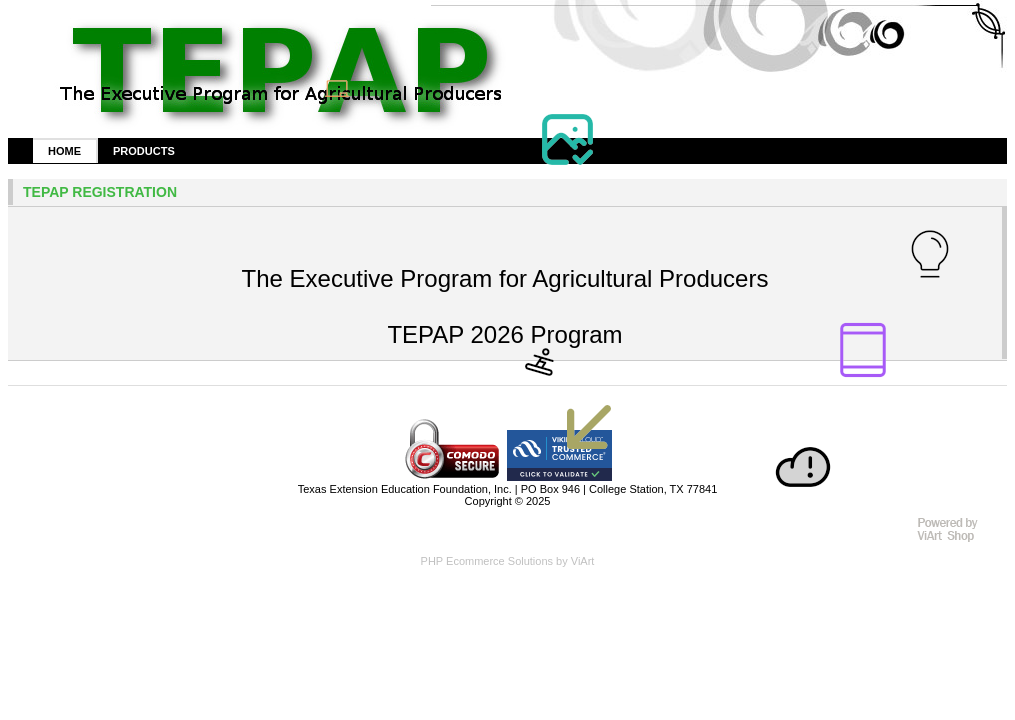 This screenshot has height=720, width=1015. Describe the element at coordinates (589, 427) in the screenshot. I see `navigate to the bottom-left corner` at that location.